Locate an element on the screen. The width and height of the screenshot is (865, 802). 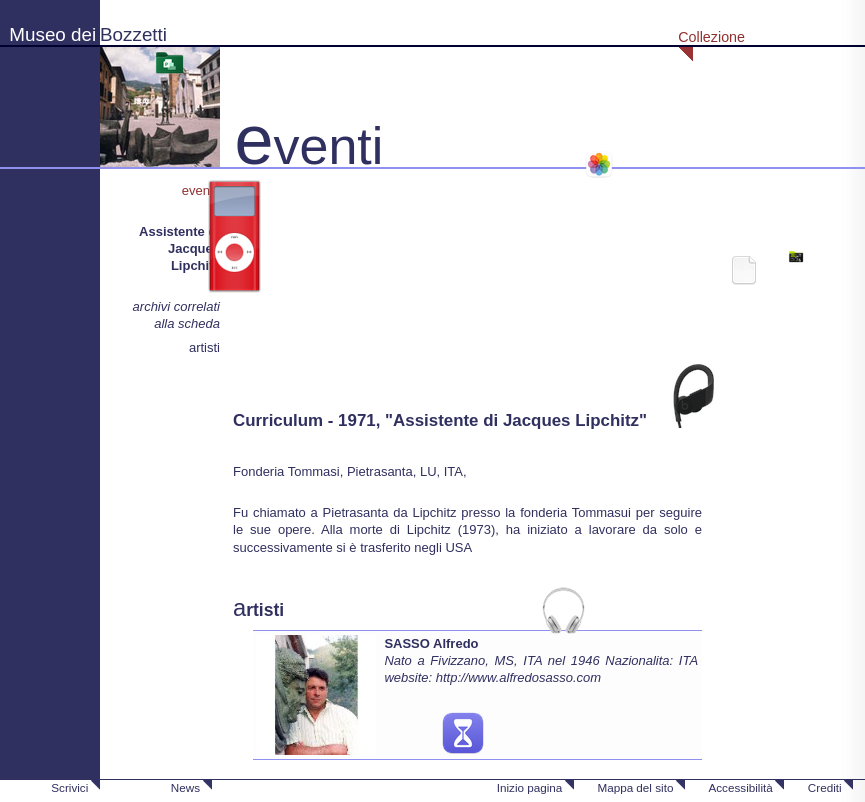
open watch dogs 2 game files folder is located at coordinates (796, 257).